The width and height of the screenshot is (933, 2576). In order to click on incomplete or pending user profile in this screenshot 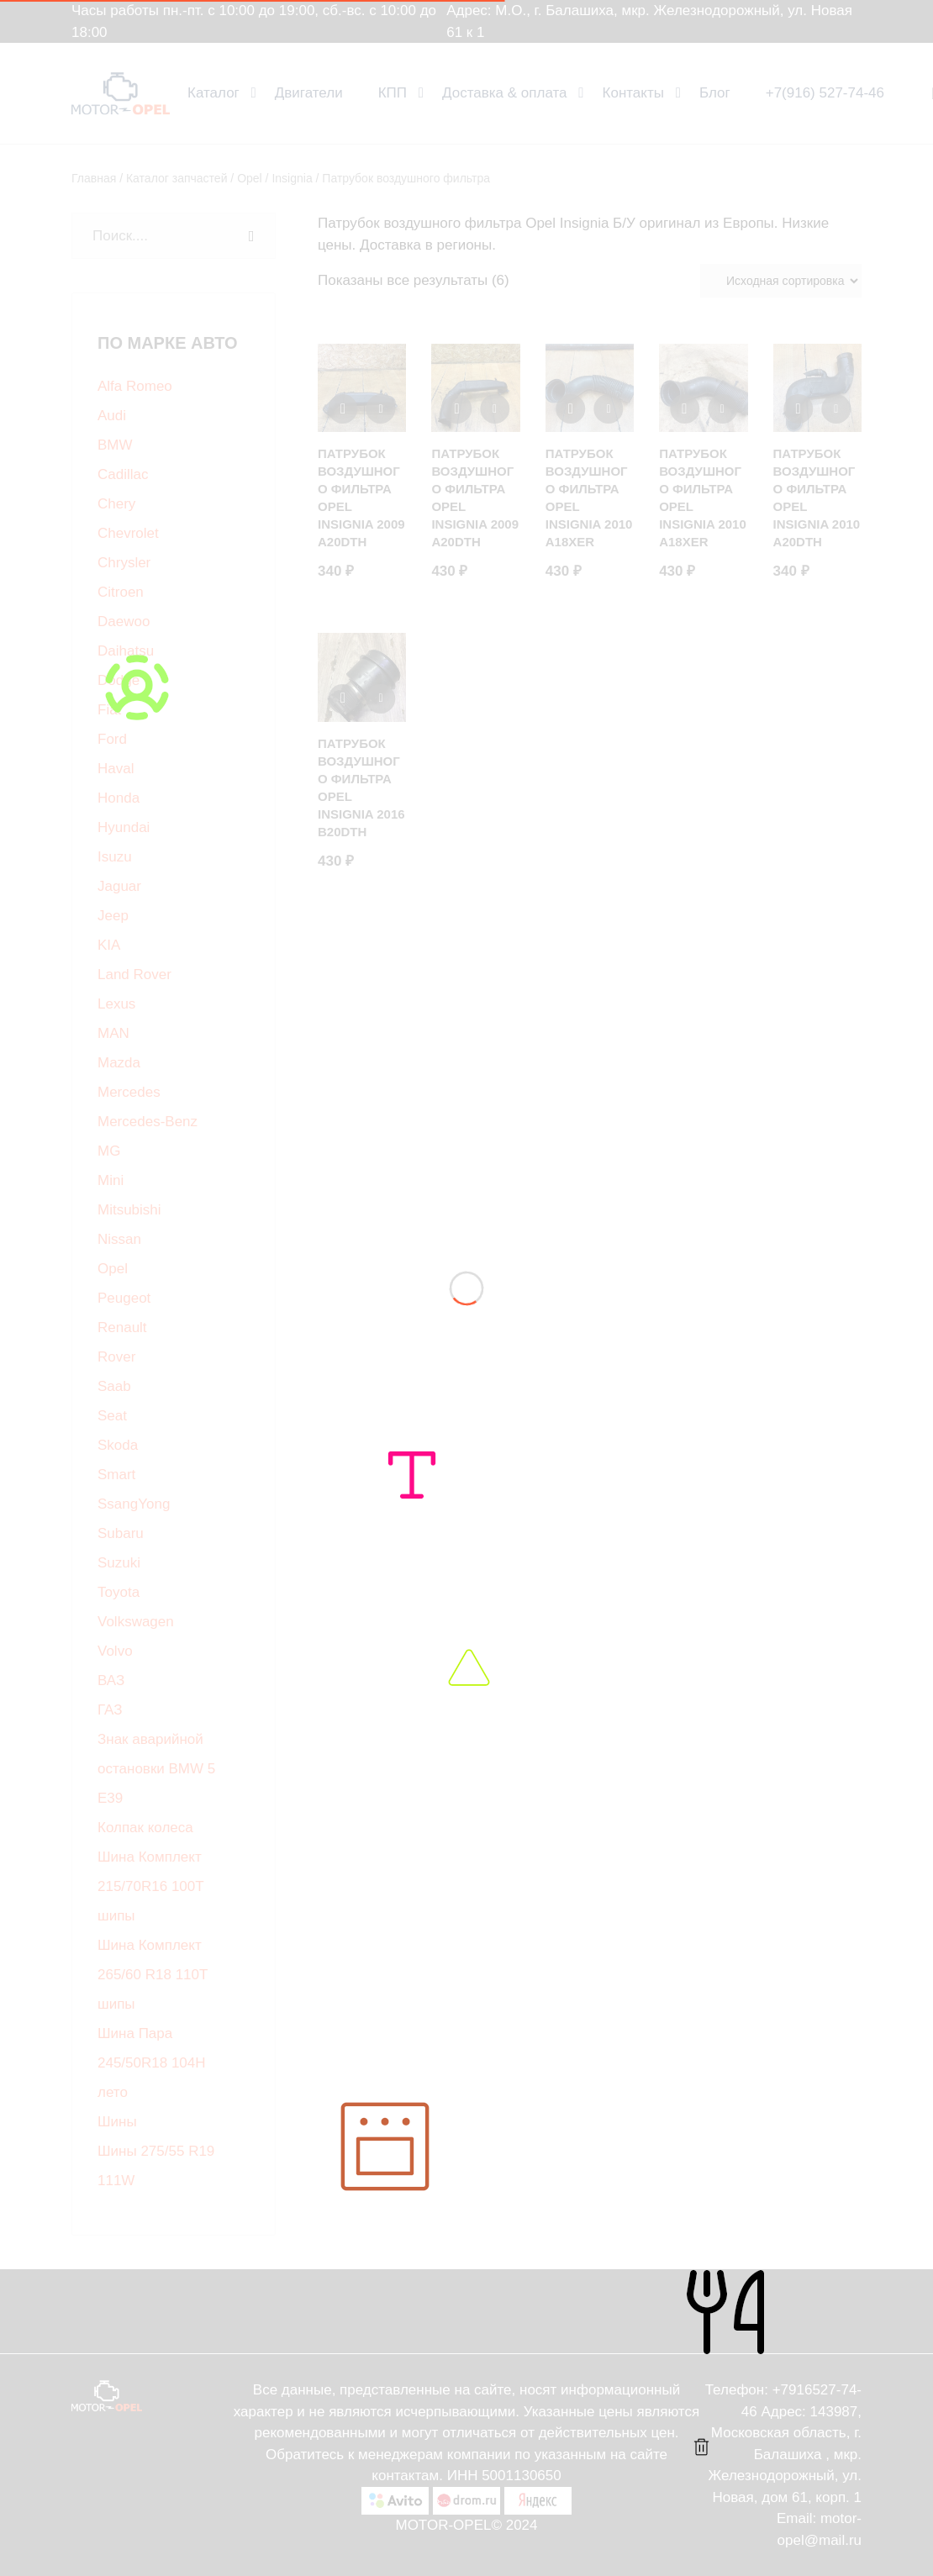, I will do `click(137, 687)`.